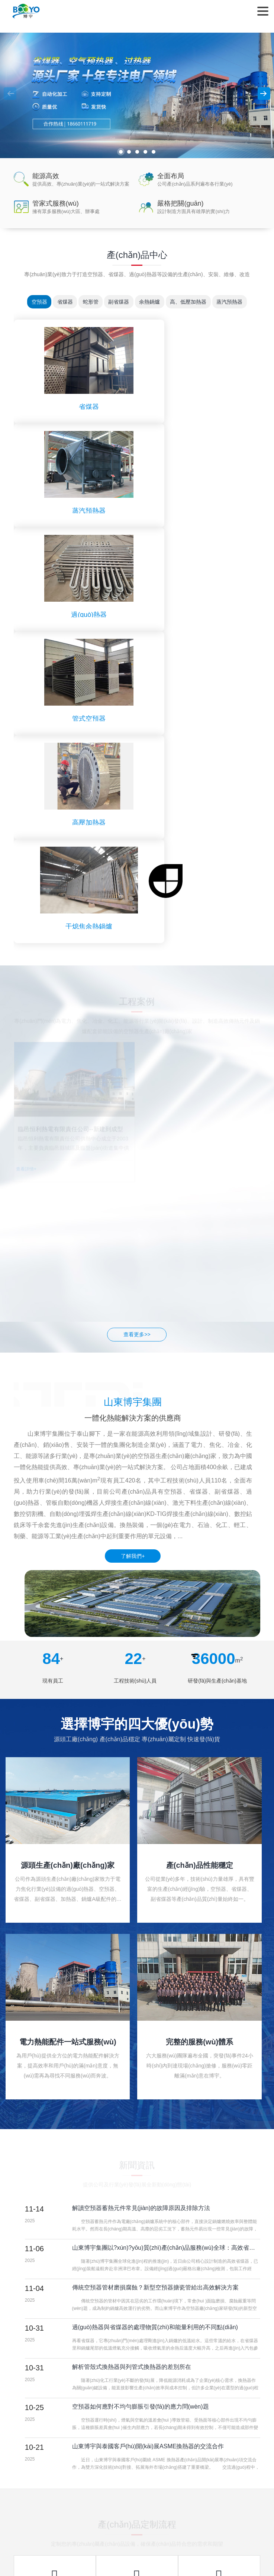 The image size is (274, 2576). I want to click on taipy brand logo, so click(194, 1656).